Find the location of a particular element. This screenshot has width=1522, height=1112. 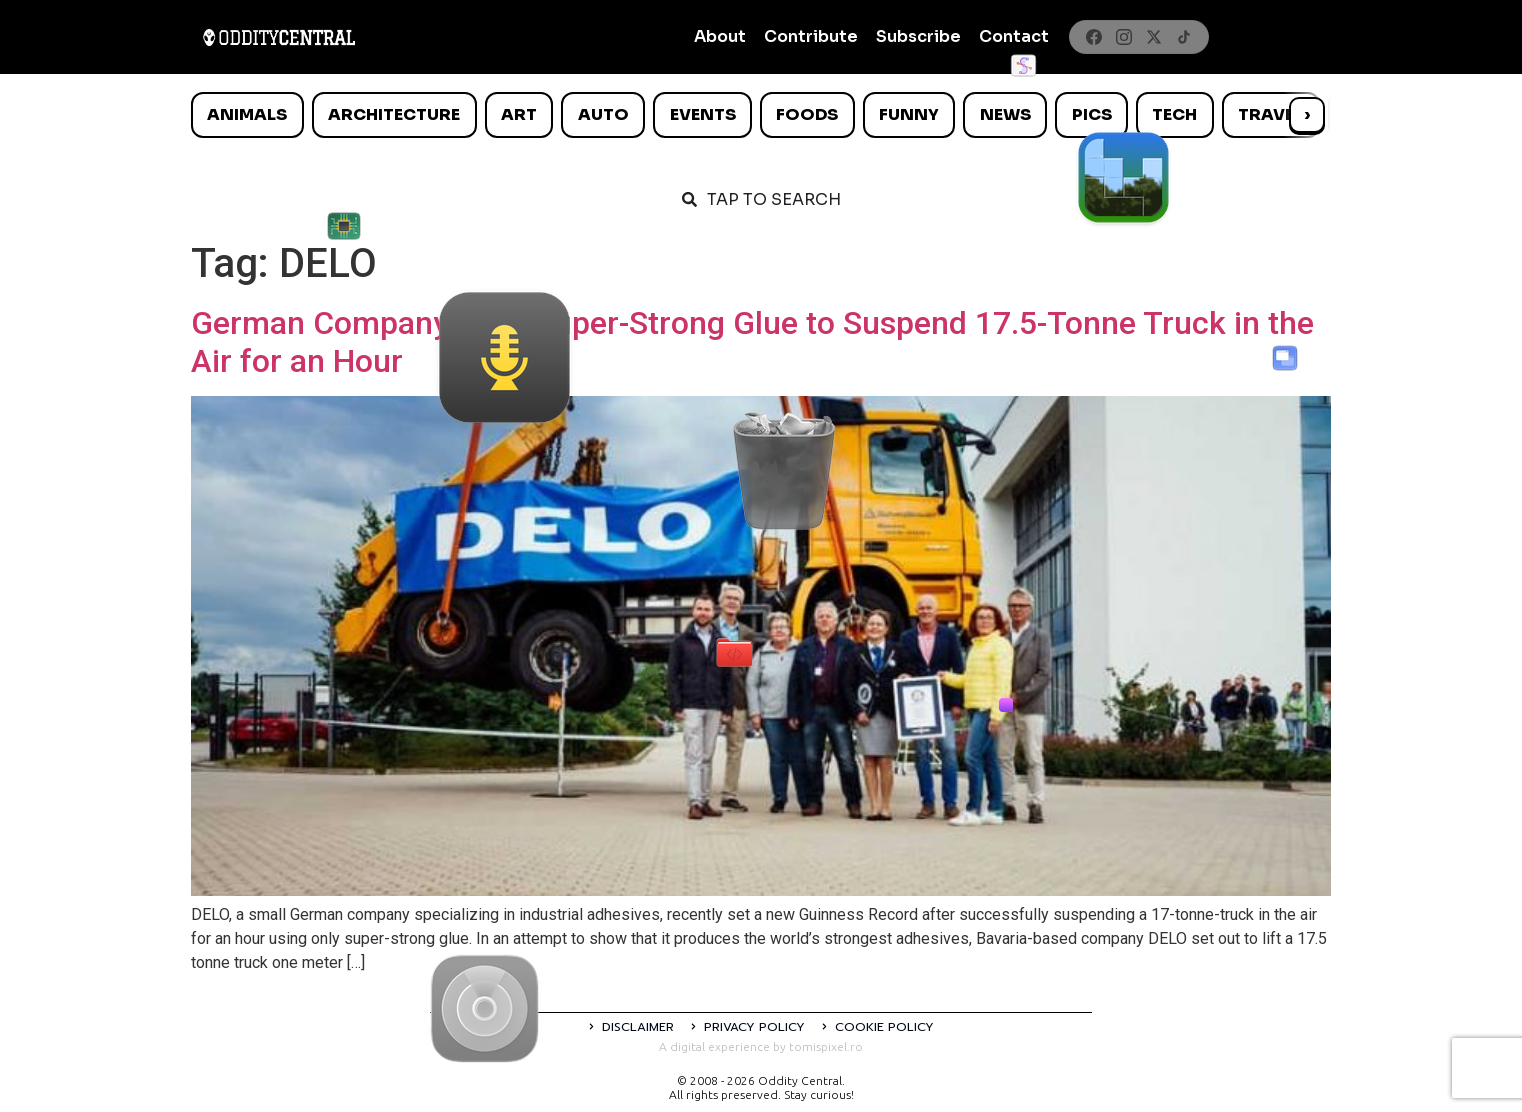

open jockey hardware monitoring app is located at coordinates (344, 226).